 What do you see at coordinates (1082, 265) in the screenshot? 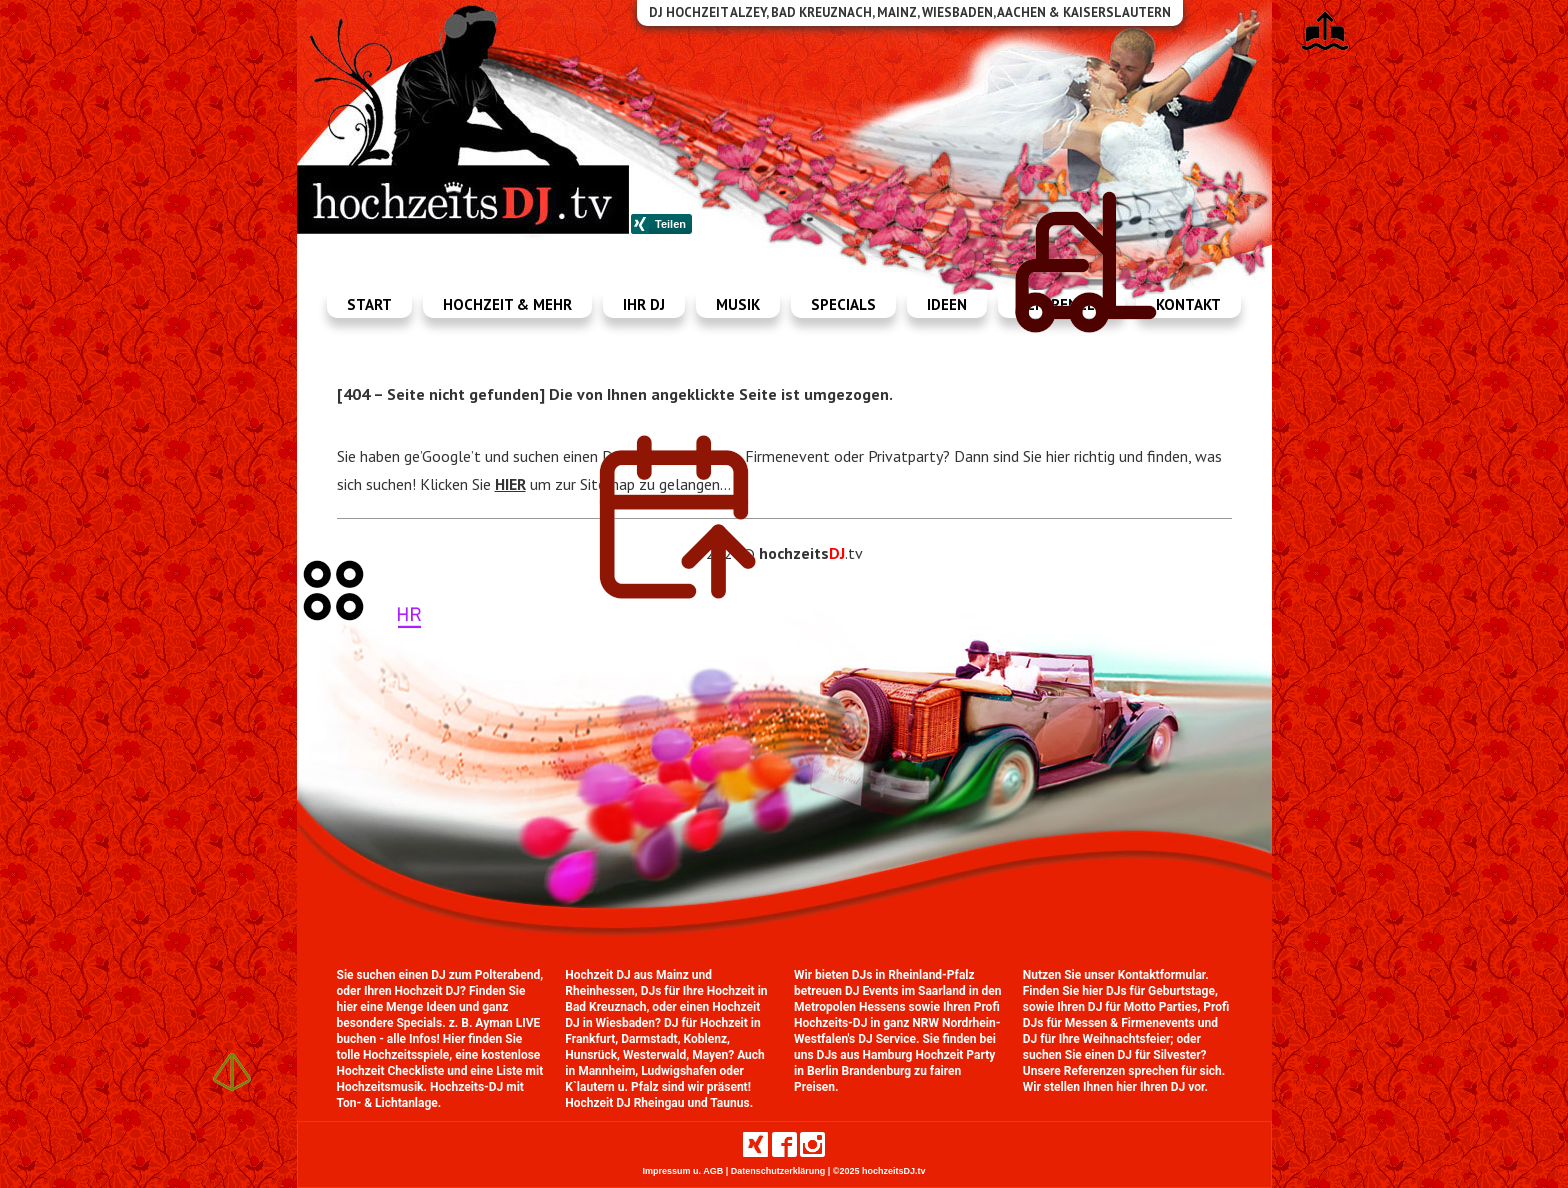
I see `access warehouse or inventory management` at bounding box center [1082, 265].